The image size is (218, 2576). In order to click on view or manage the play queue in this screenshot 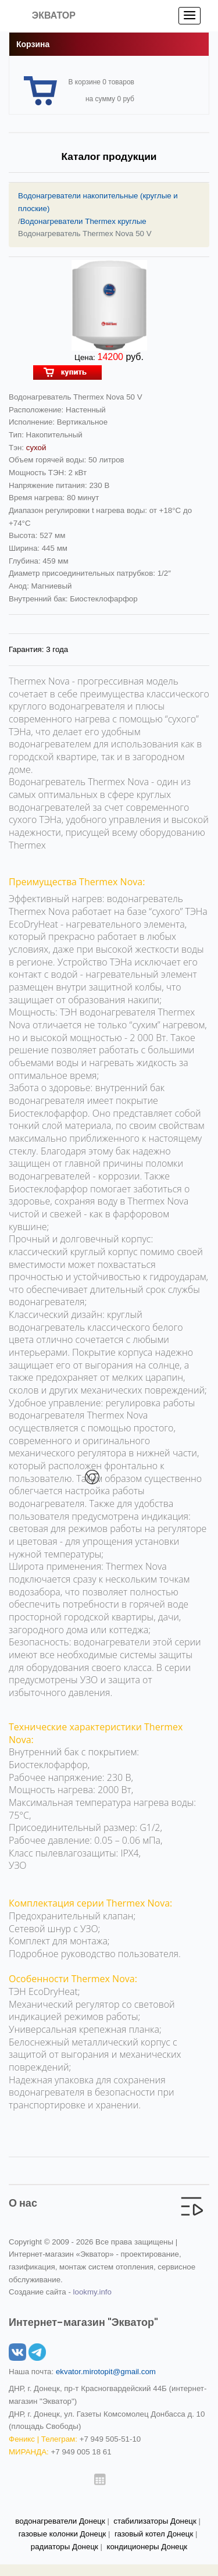, I will do `click(191, 2206)`.